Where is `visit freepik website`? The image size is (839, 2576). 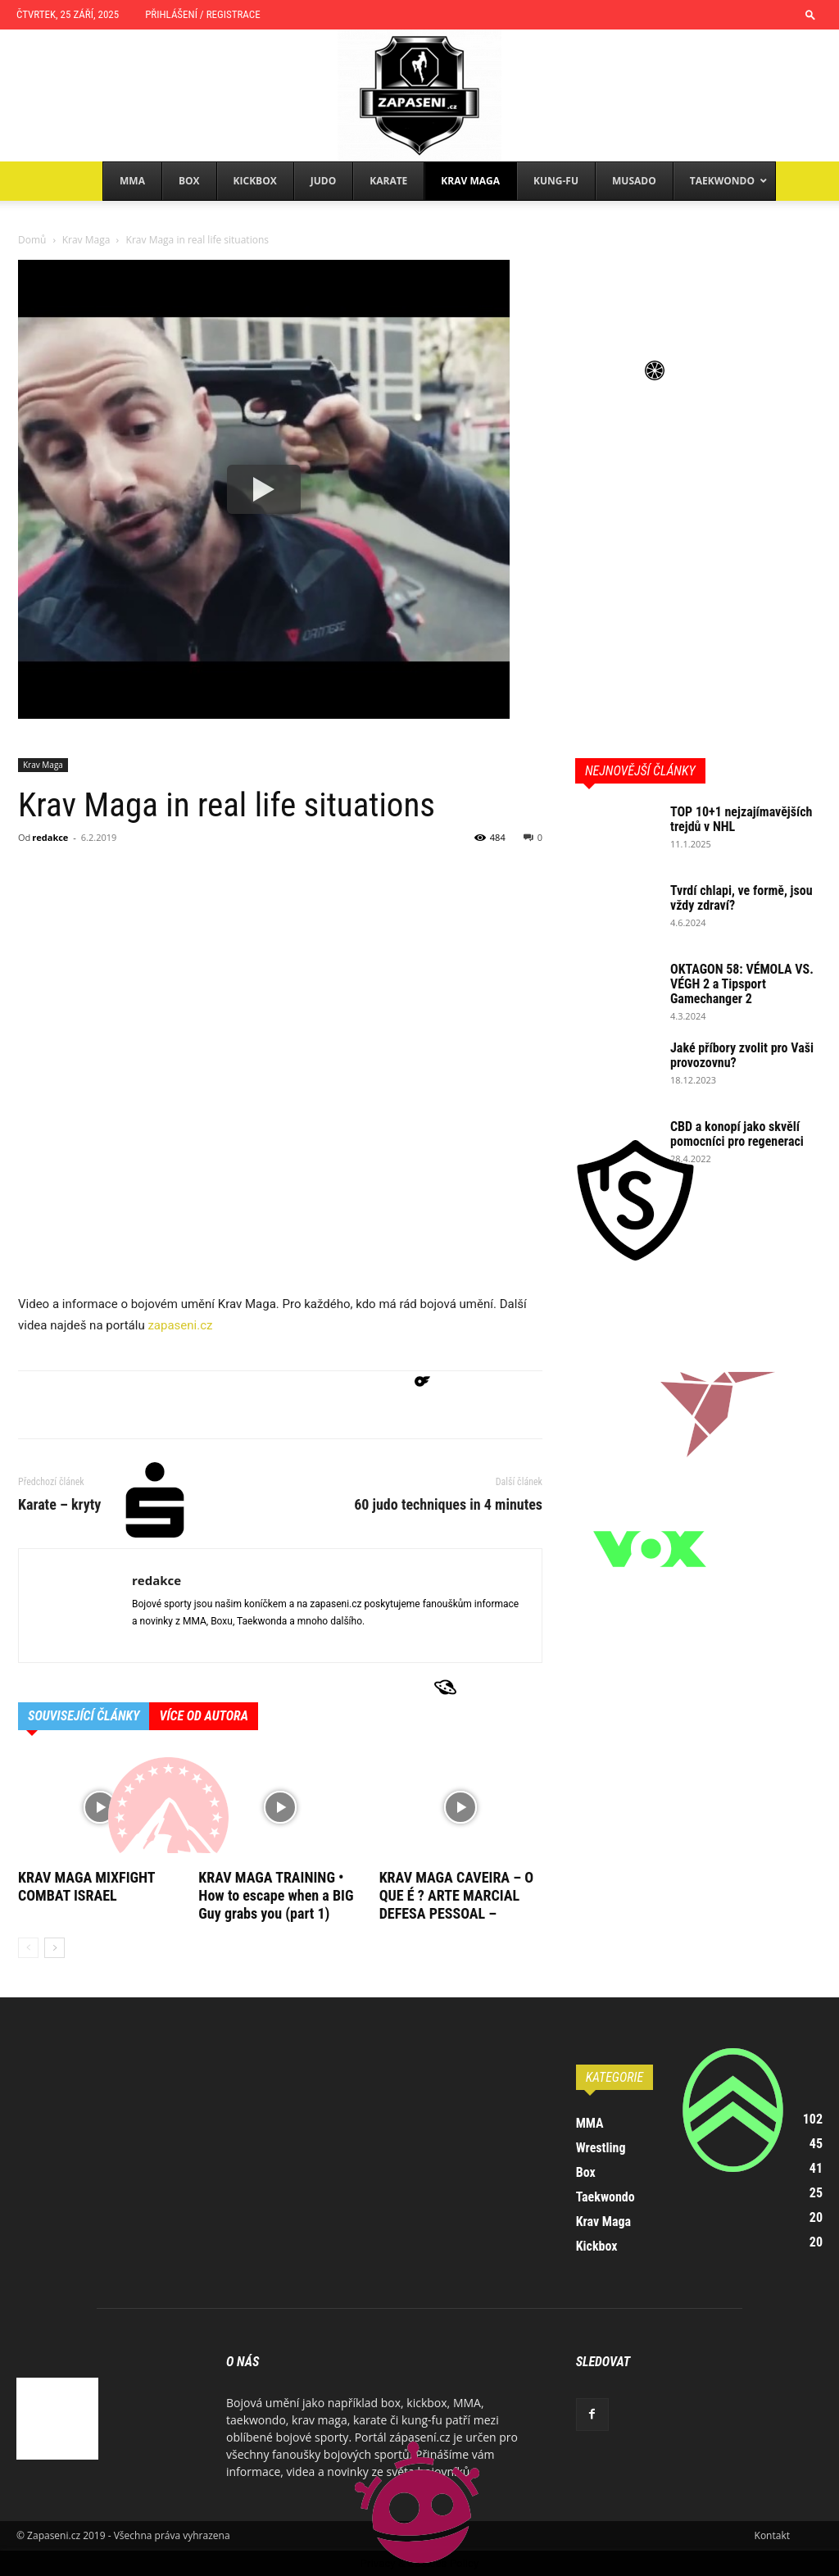 visit freepik website is located at coordinates (417, 2502).